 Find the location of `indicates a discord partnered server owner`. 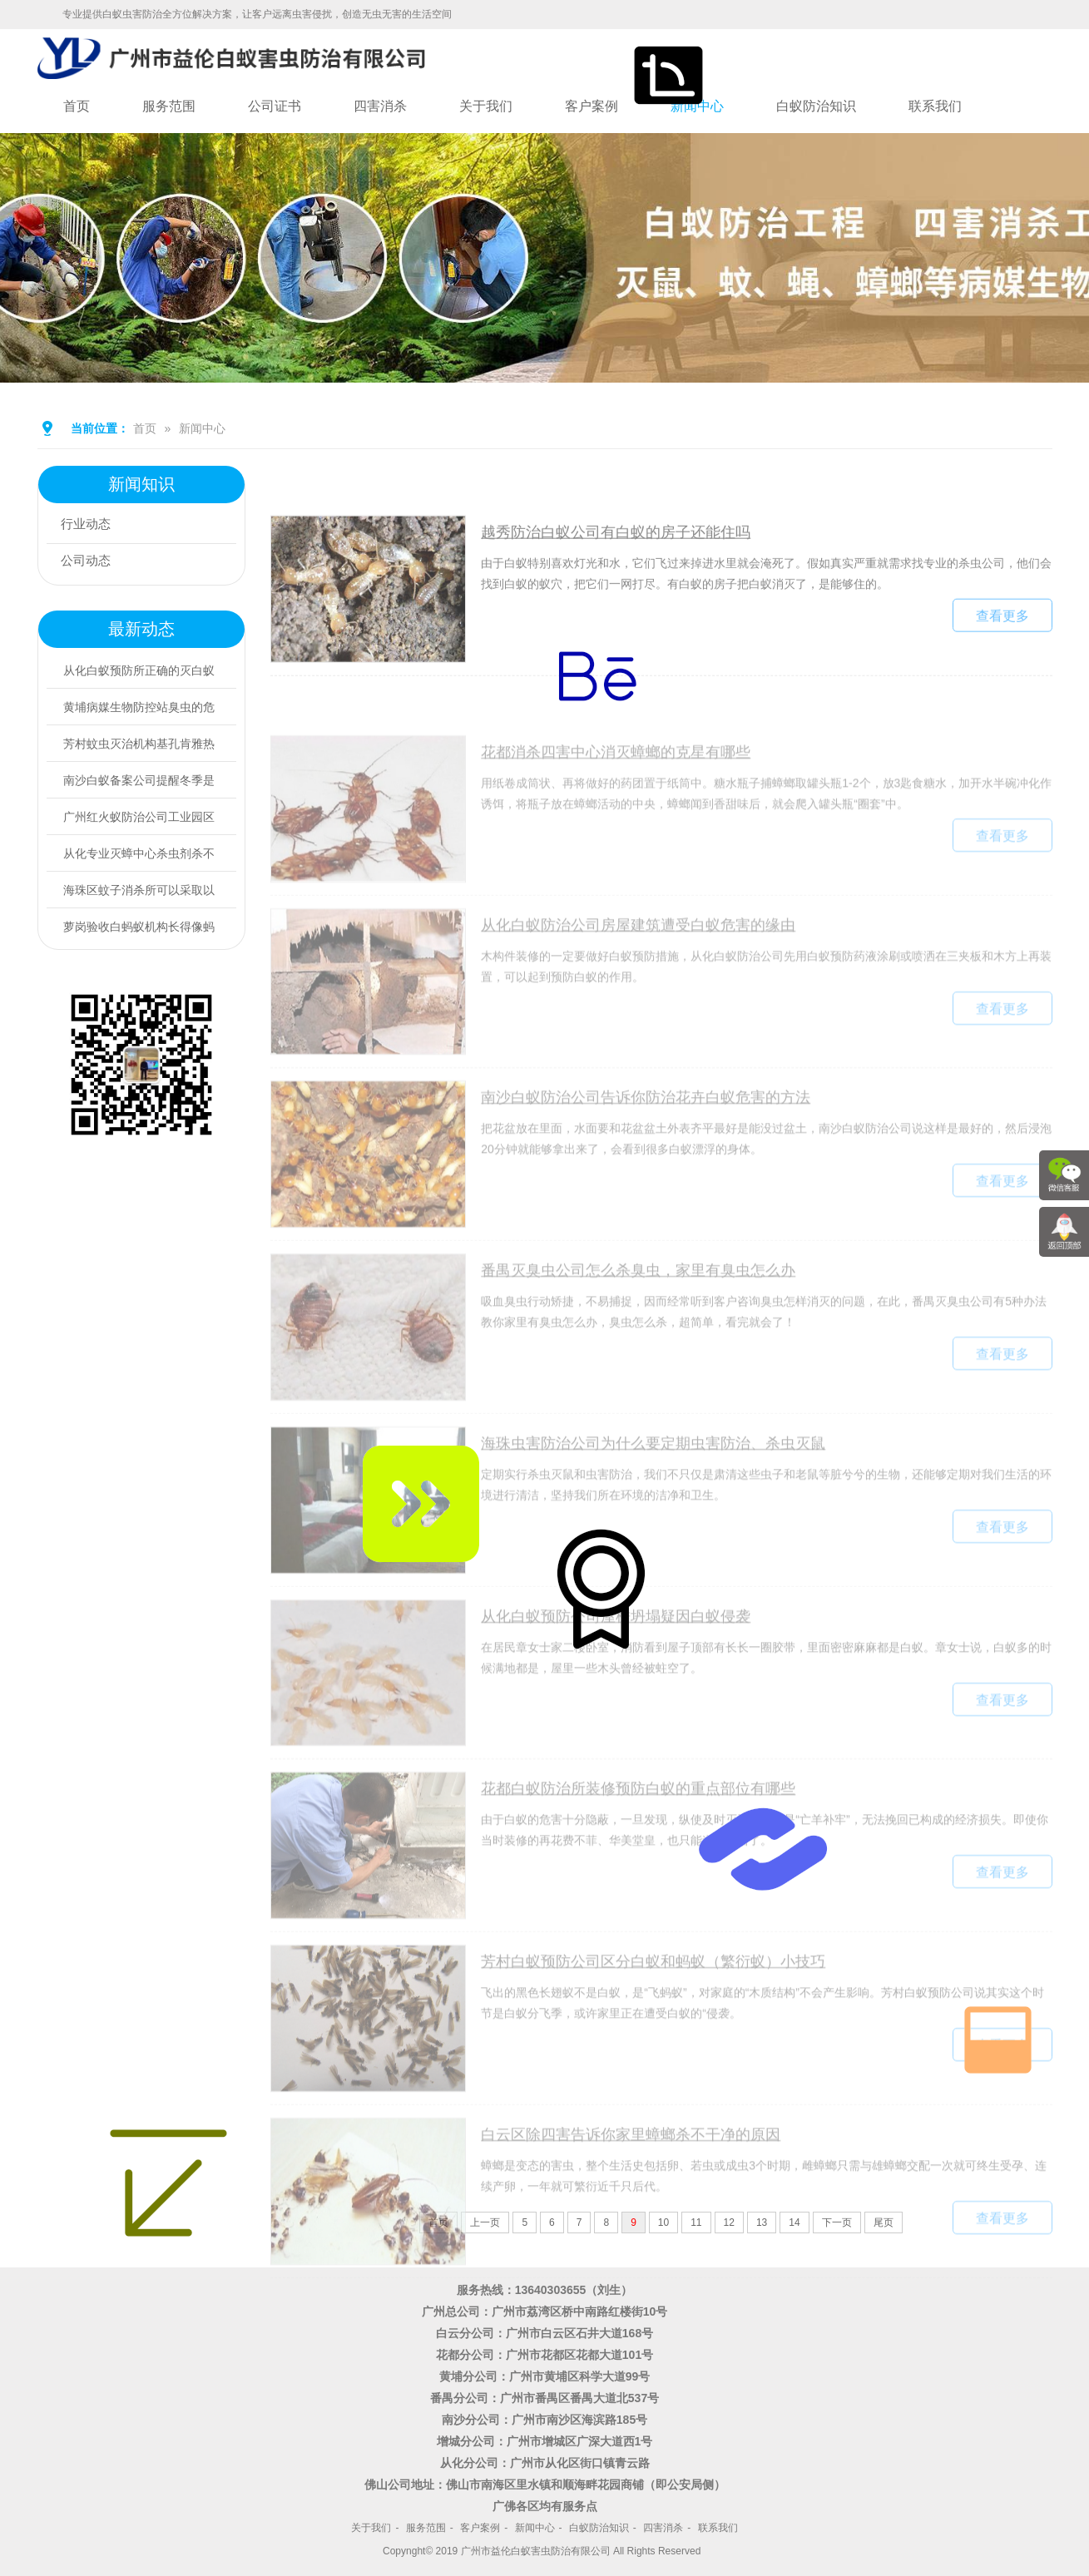

indicates a discord partnered server owner is located at coordinates (763, 1849).